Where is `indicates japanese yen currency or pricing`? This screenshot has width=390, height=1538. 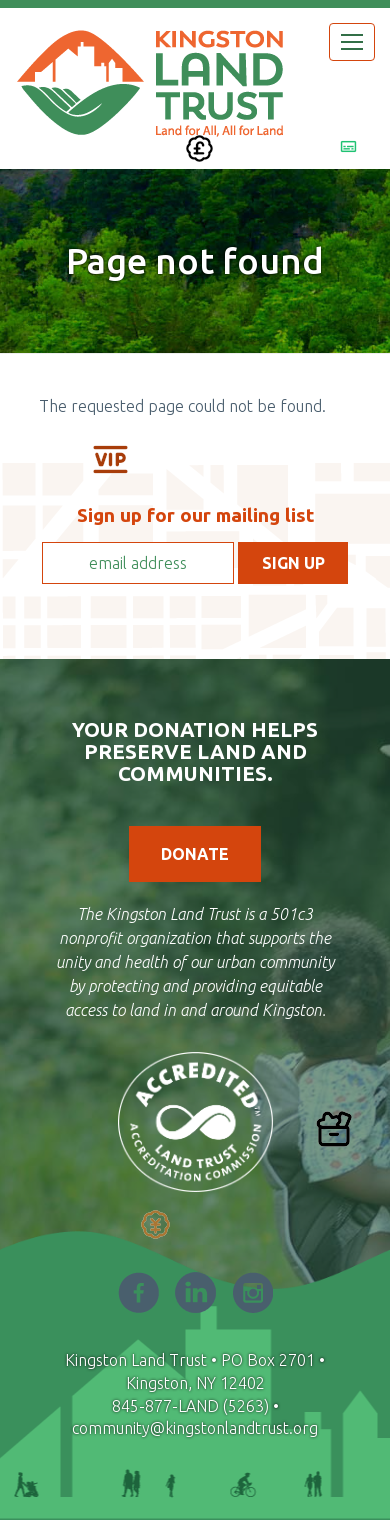 indicates japanese yen currency or pricing is located at coordinates (155, 1224).